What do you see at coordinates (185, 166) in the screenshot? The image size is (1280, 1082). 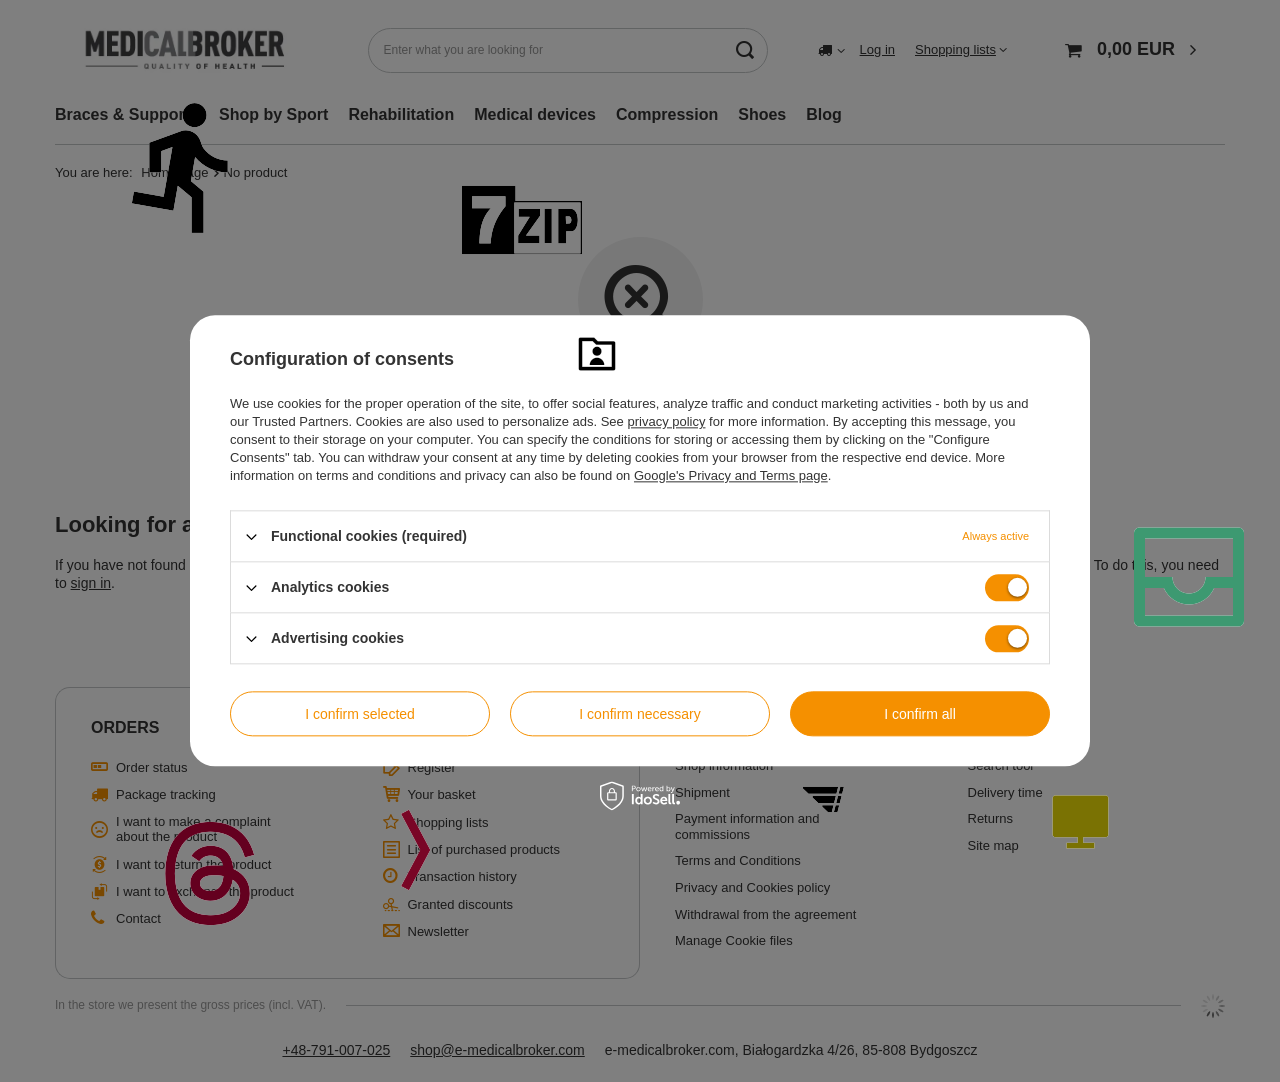 I see `start running or jogging activity` at bounding box center [185, 166].